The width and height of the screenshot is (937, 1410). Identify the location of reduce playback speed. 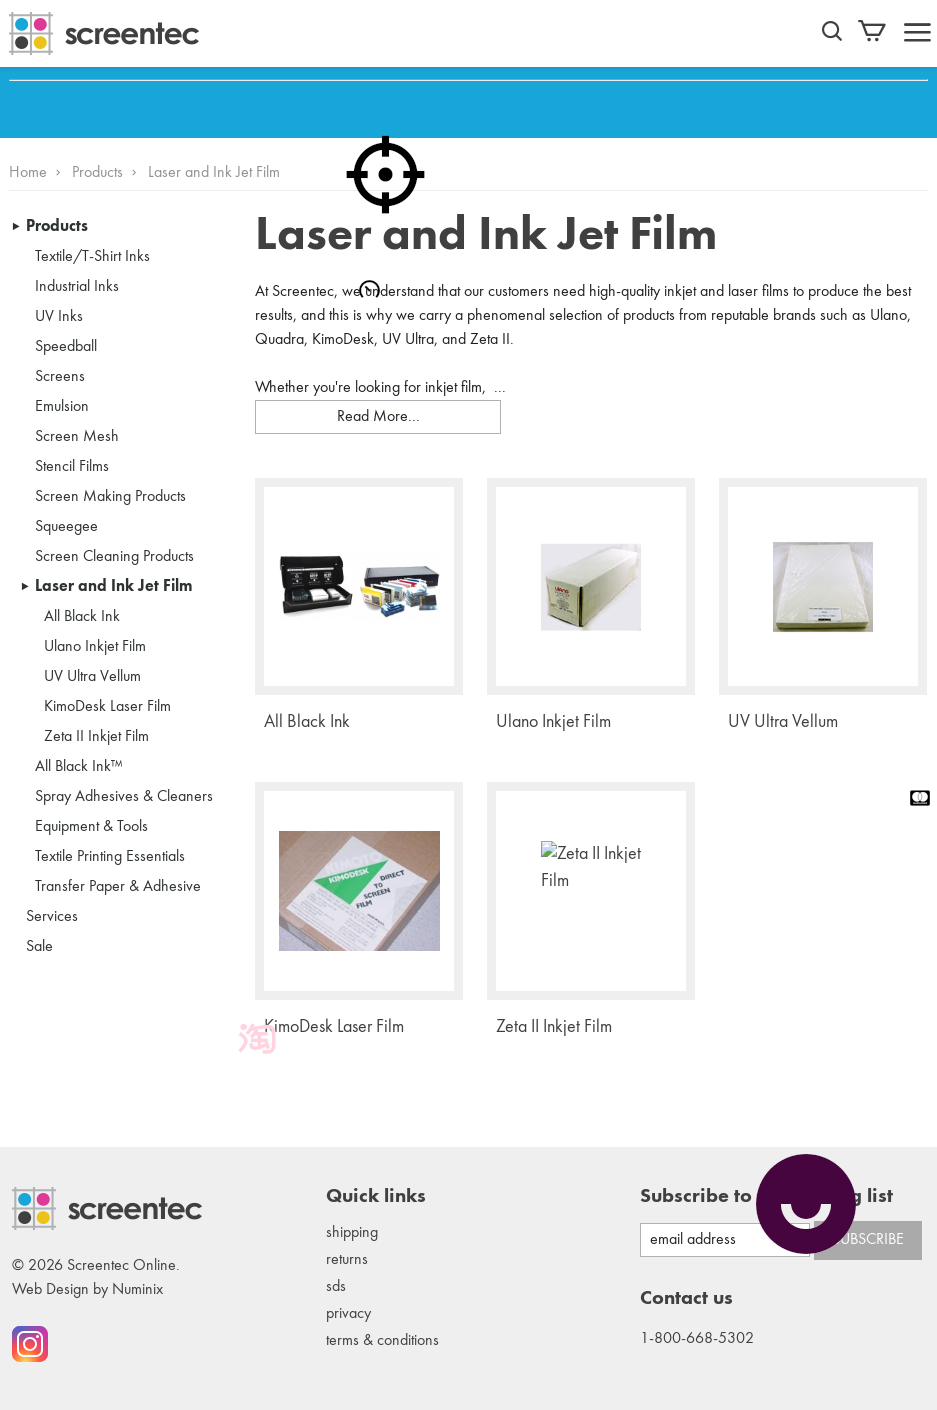
(369, 289).